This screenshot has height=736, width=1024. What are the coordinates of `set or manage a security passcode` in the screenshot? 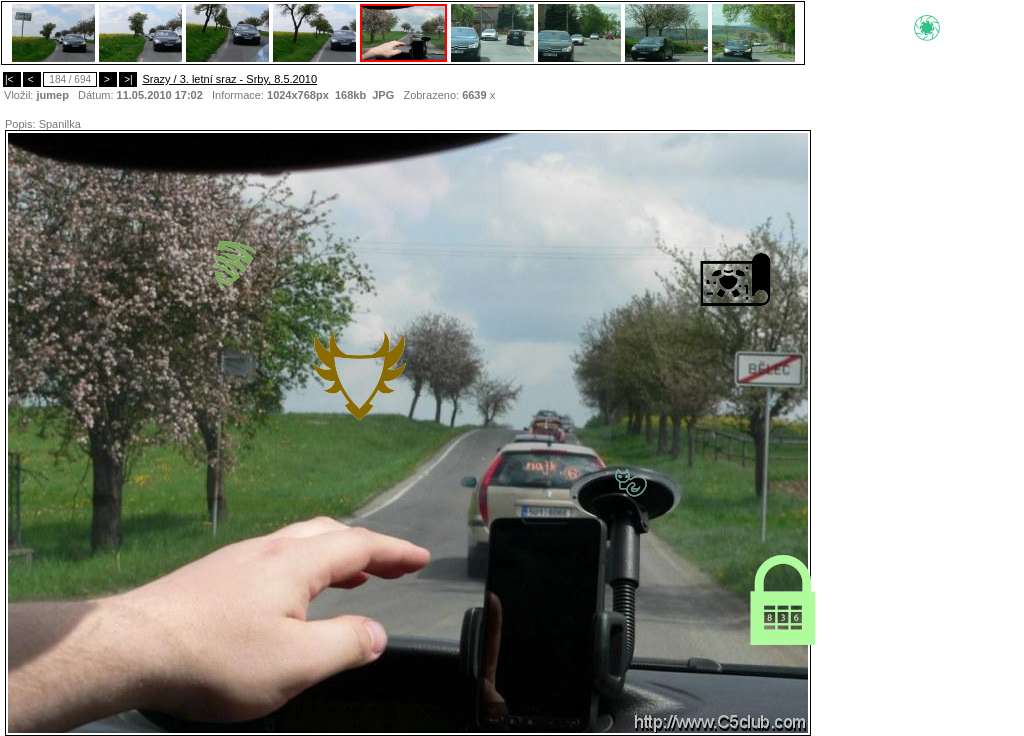 It's located at (783, 600).